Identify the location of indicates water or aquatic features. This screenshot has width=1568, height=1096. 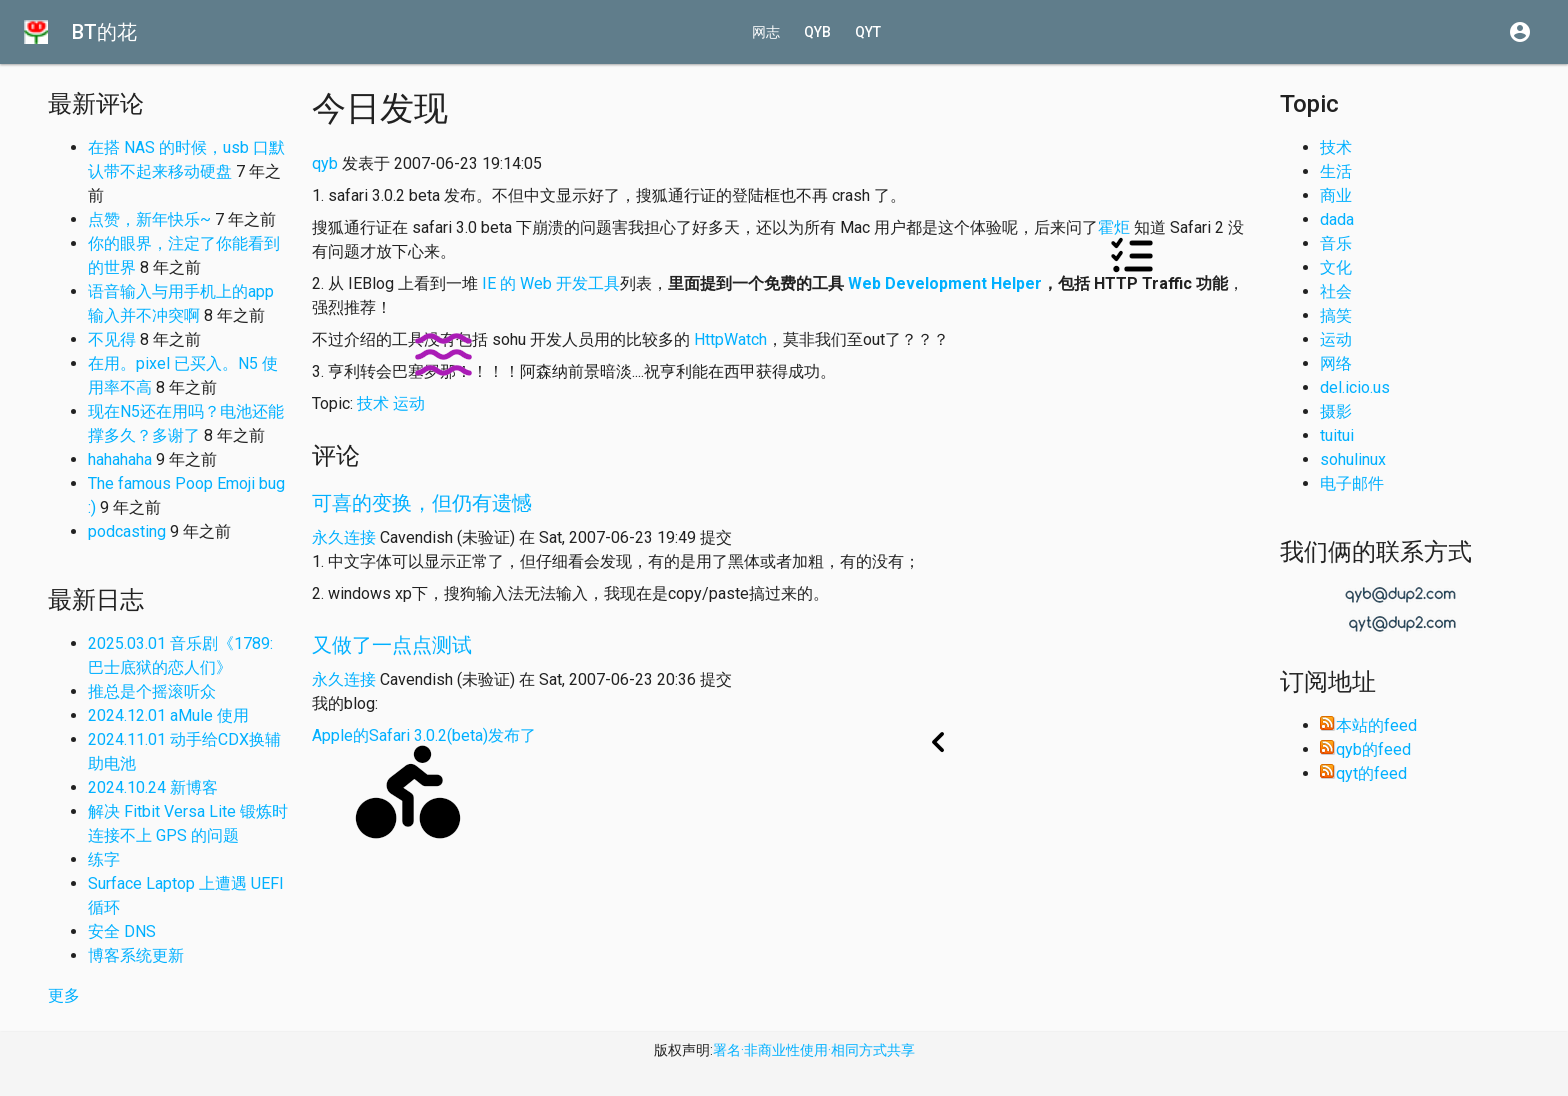
(443, 354).